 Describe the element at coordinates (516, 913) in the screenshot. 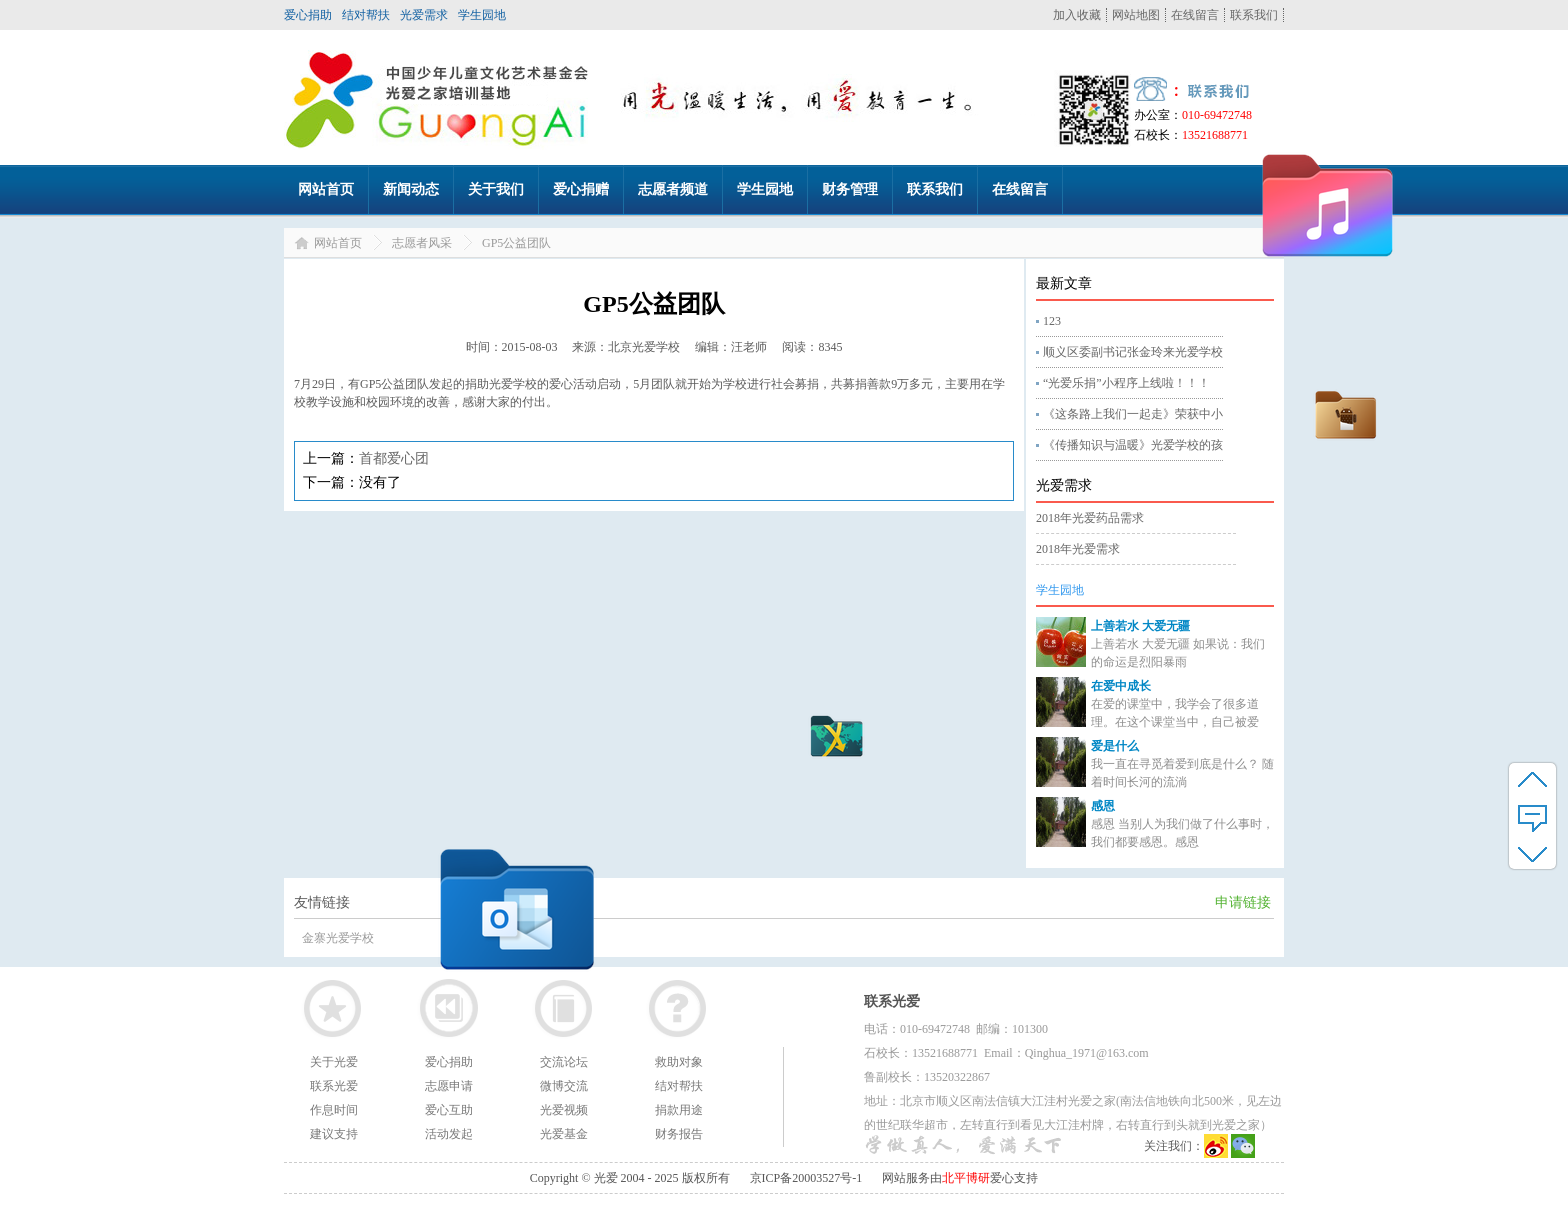

I see `open folder containing microsoft outlook files` at that location.